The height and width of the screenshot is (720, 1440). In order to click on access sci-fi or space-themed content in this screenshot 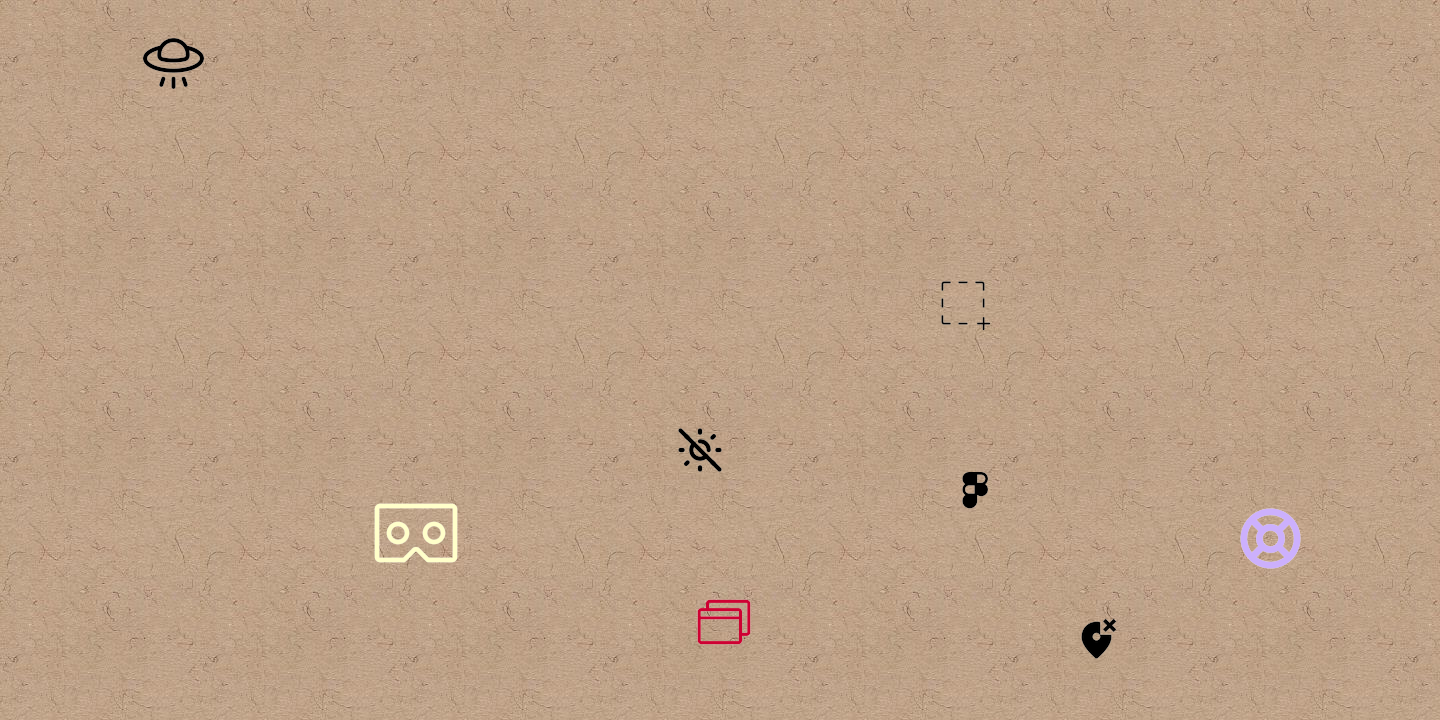, I will do `click(173, 62)`.